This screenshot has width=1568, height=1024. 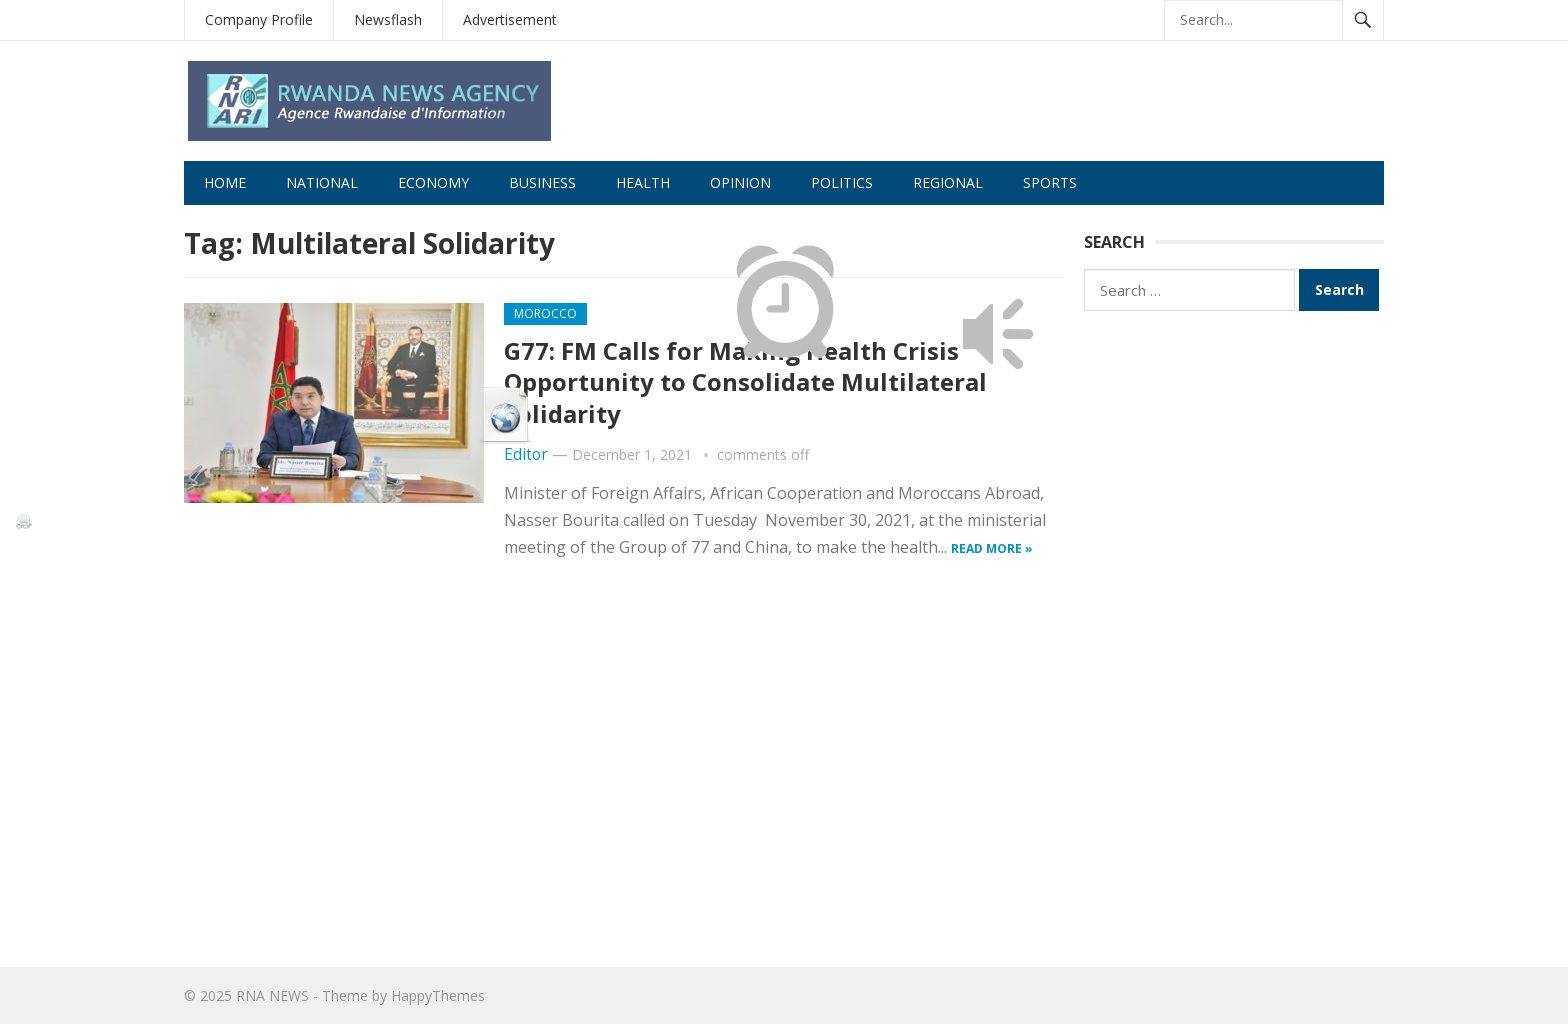 What do you see at coordinates (506, 414) in the screenshot?
I see `an HTML or web page file` at bounding box center [506, 414].